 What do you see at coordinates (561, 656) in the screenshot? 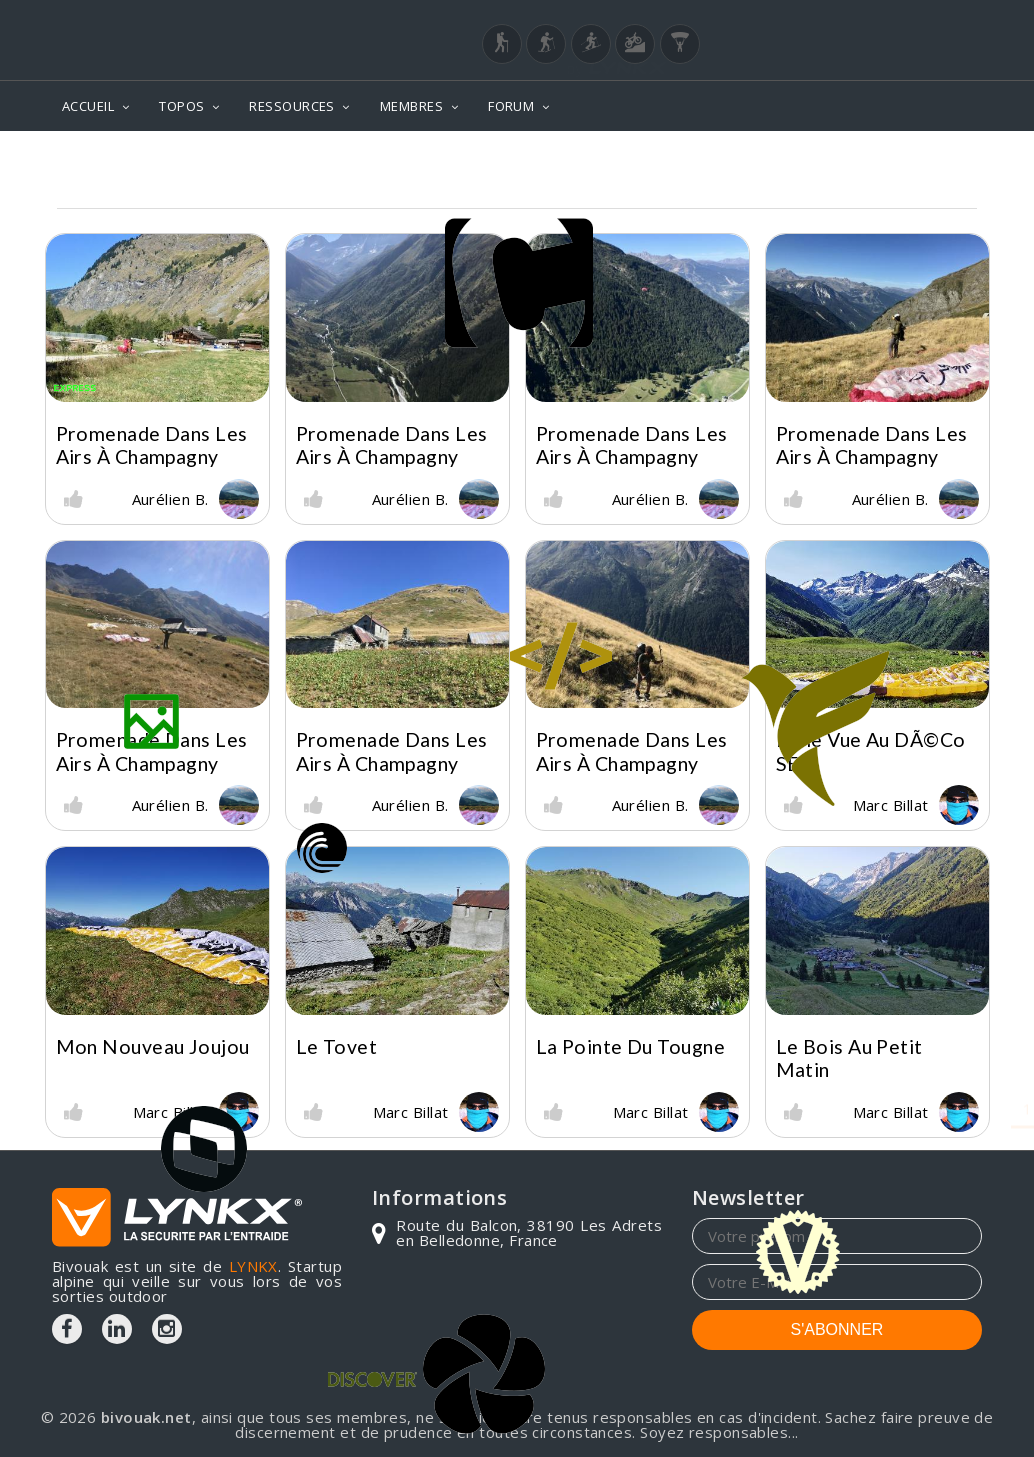
I see `htmx library or framework logo` at bounding box center [561, 656].